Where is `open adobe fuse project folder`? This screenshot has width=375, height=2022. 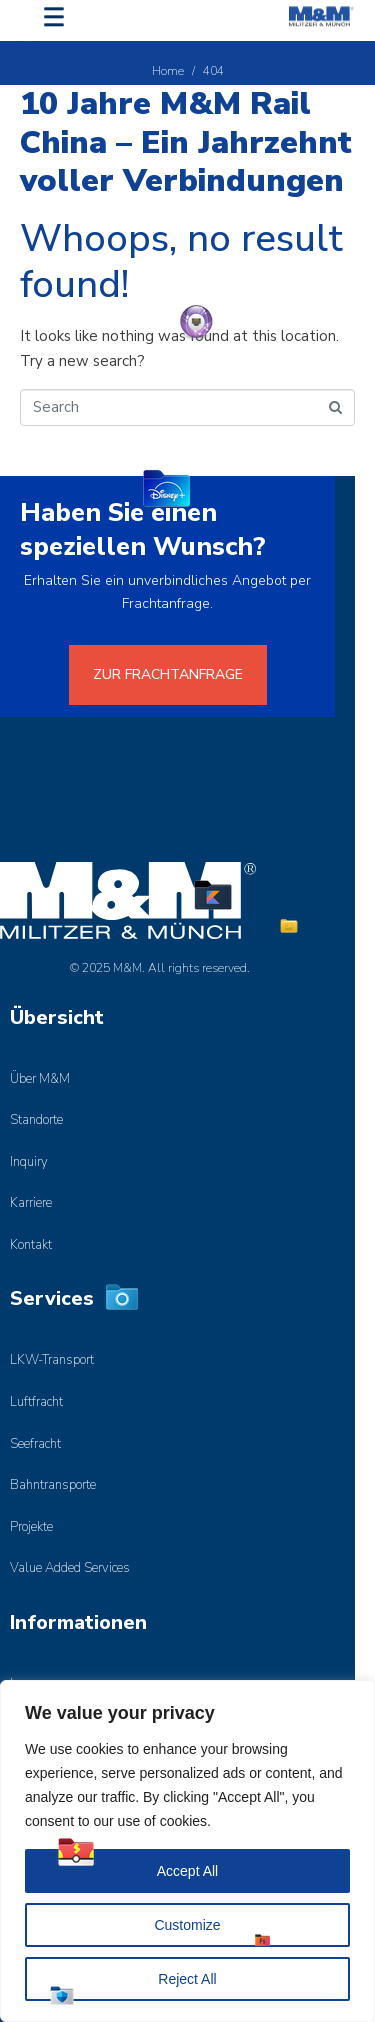
open adobe fuse project folder is located at coordinates (262, 1940).